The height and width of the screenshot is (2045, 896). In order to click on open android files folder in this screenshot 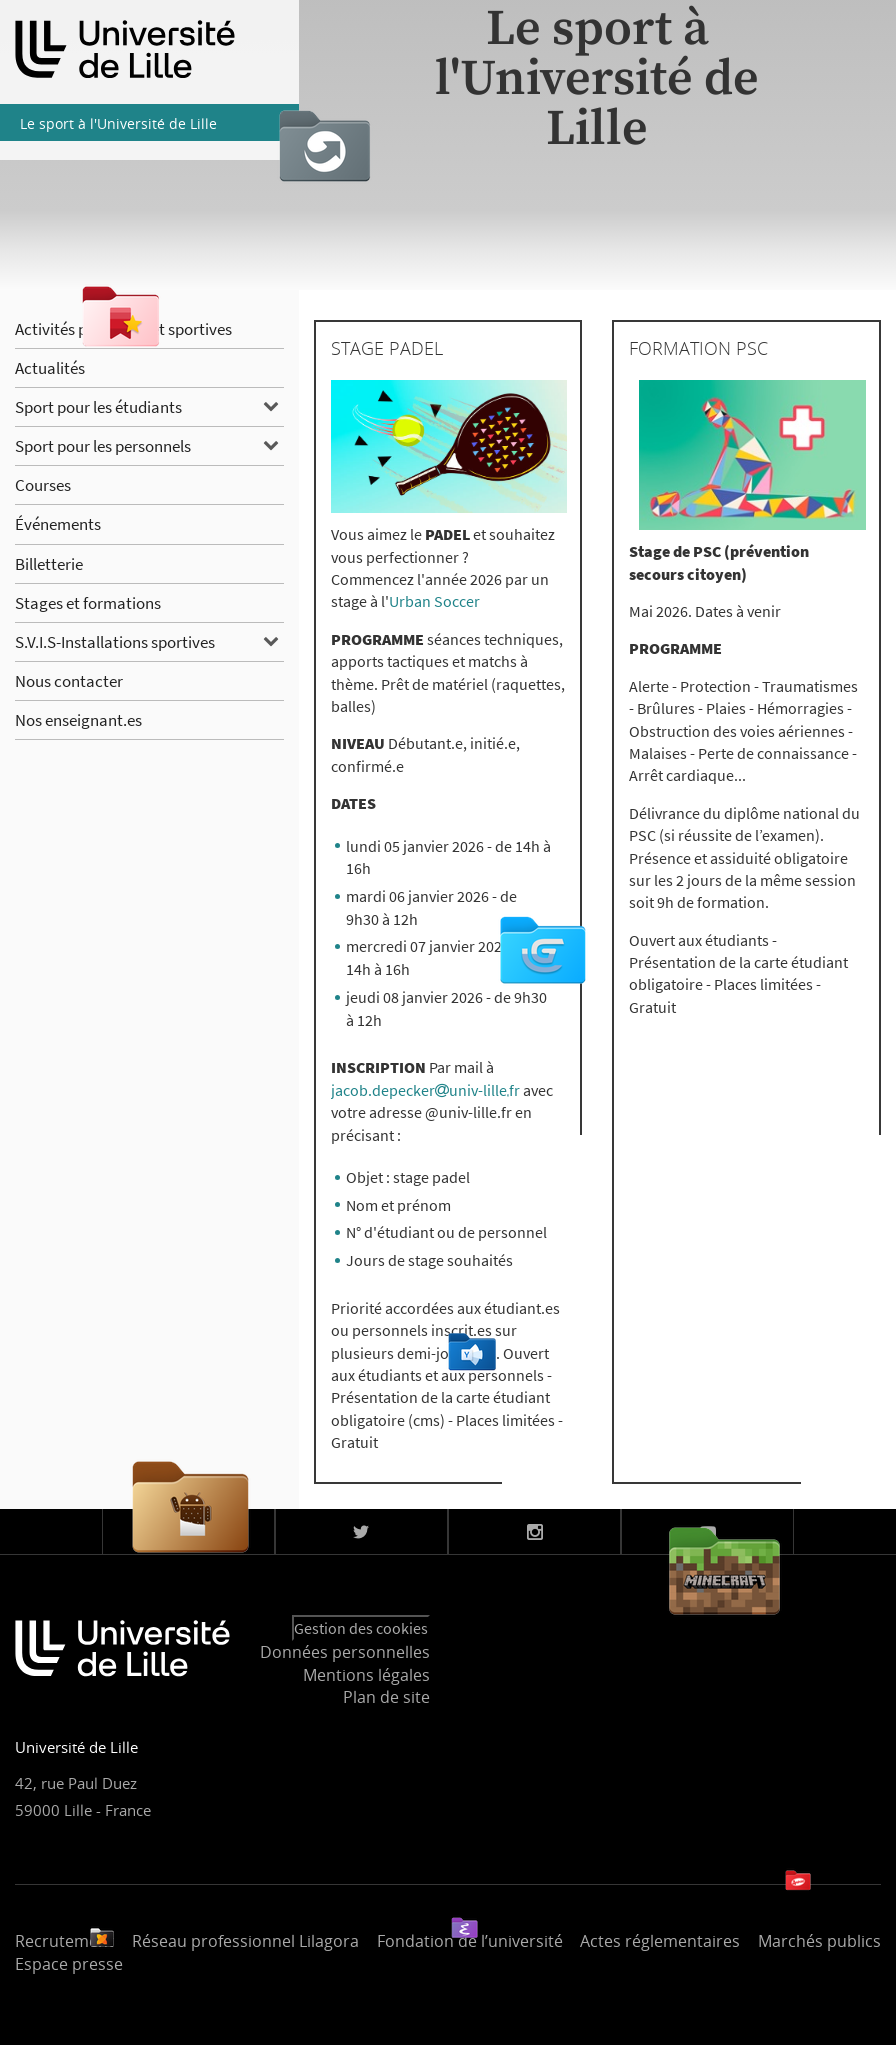, I will do `click(798, 1881)`.